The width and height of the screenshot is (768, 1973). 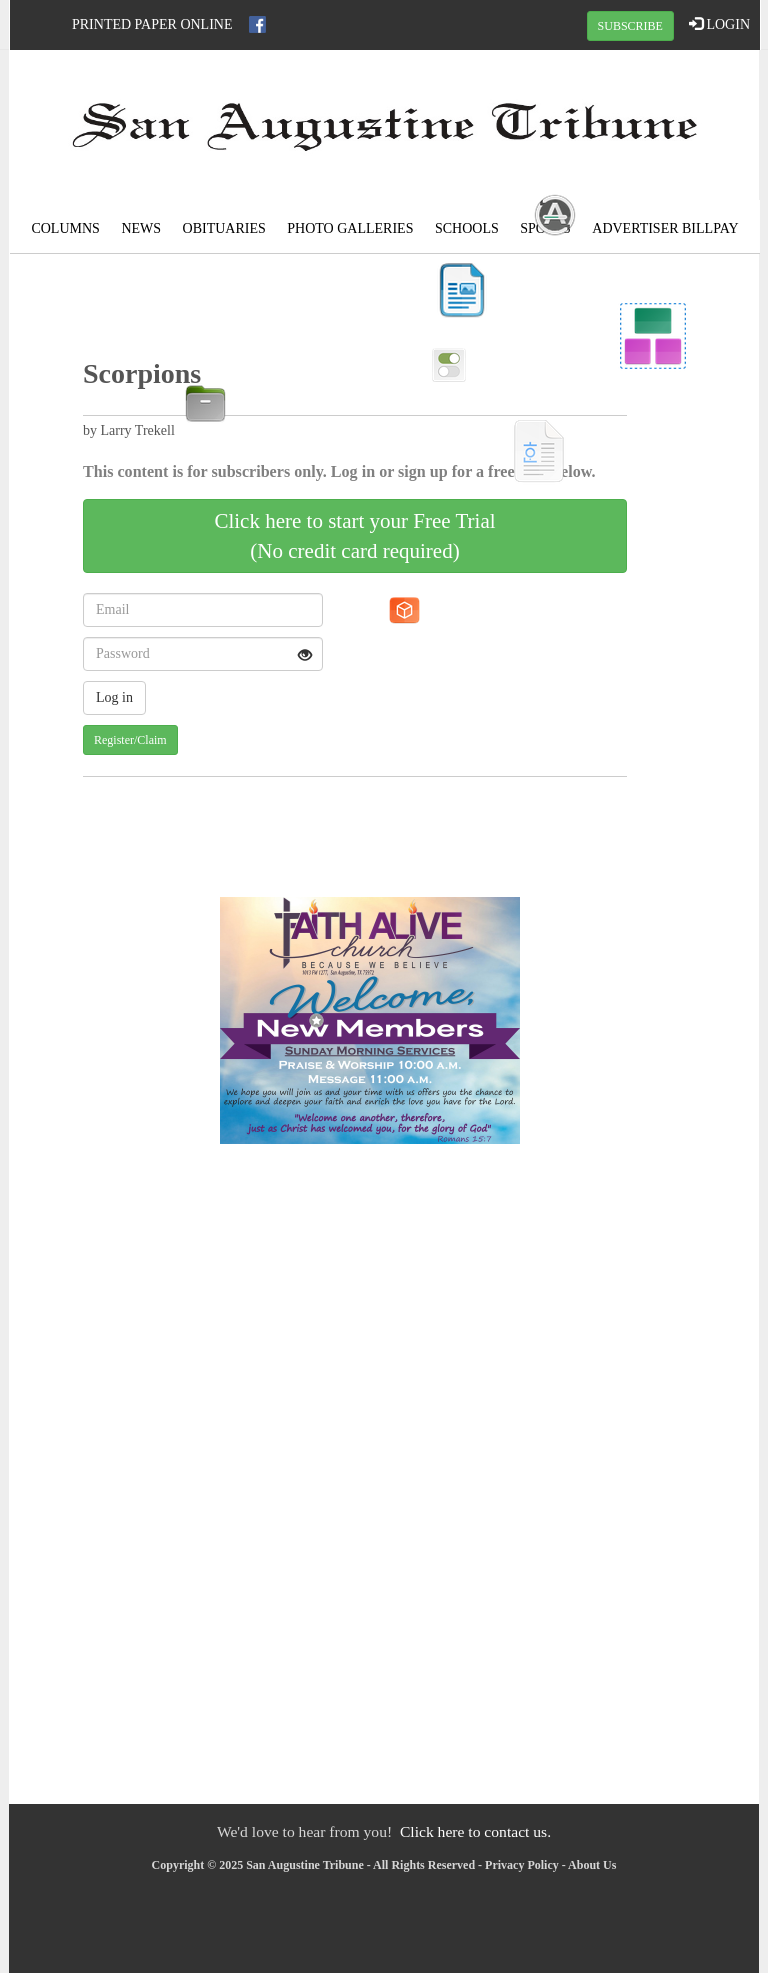 What do you see at coordinates (462, 290) in the screenshot?
I see `open a text document template file` at bounding box center [462, 290].